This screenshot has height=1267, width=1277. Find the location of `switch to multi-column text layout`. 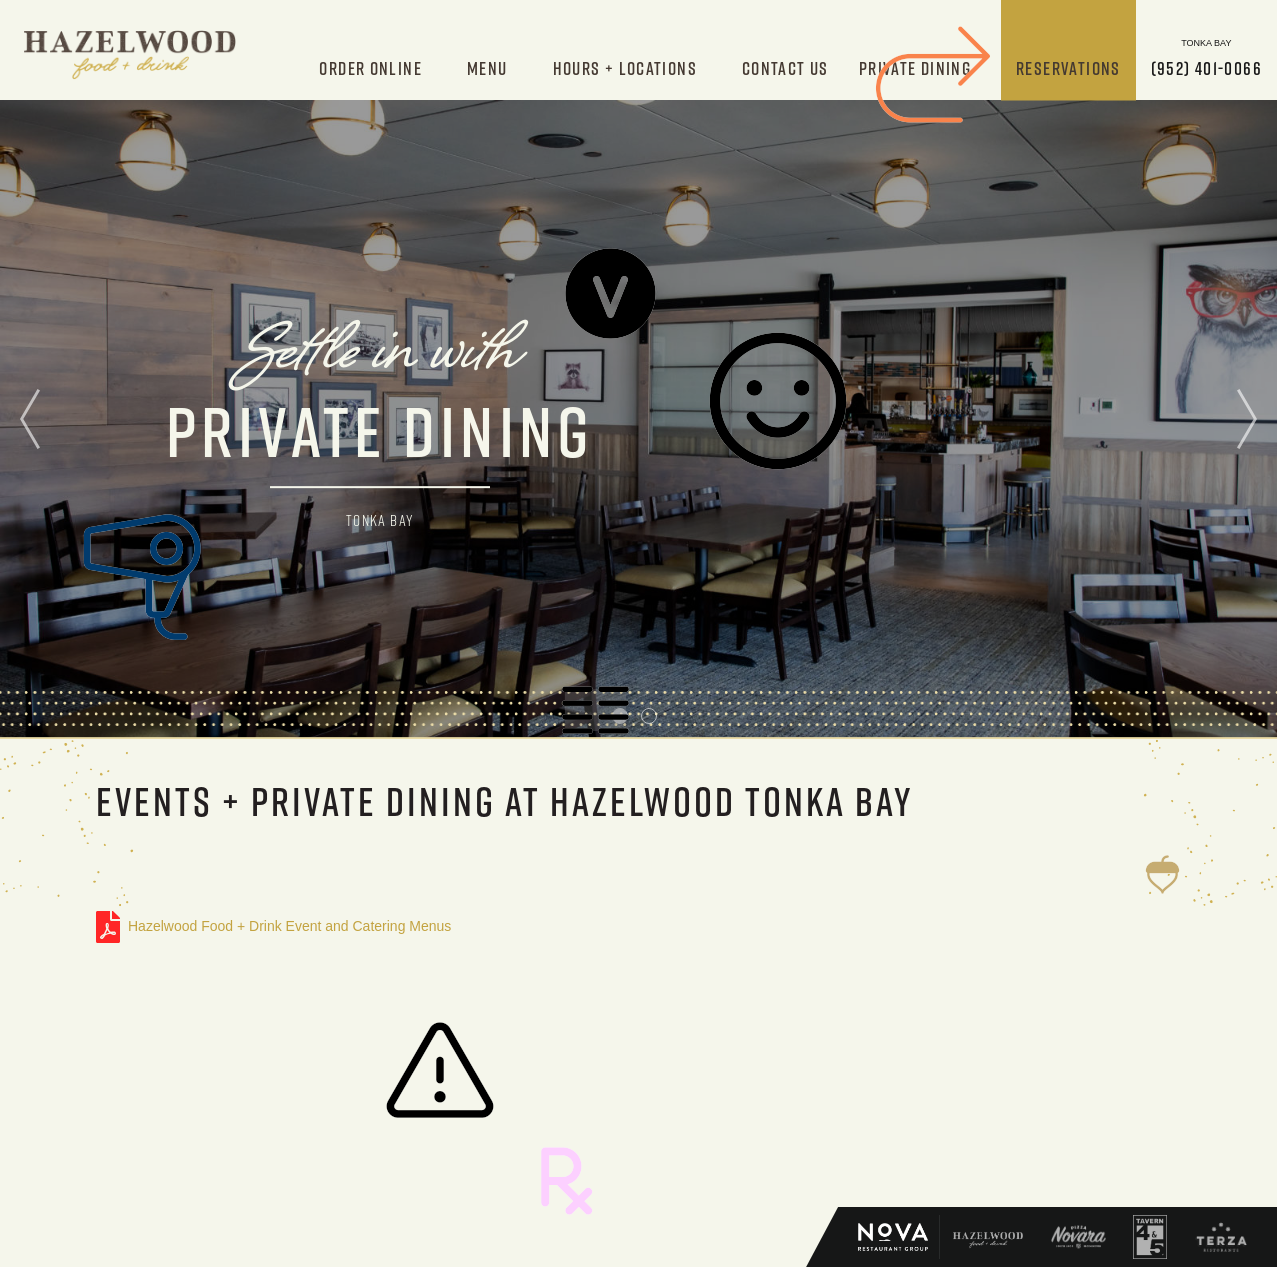

switch to multi-column text layout is located at coordinates (595, 711).